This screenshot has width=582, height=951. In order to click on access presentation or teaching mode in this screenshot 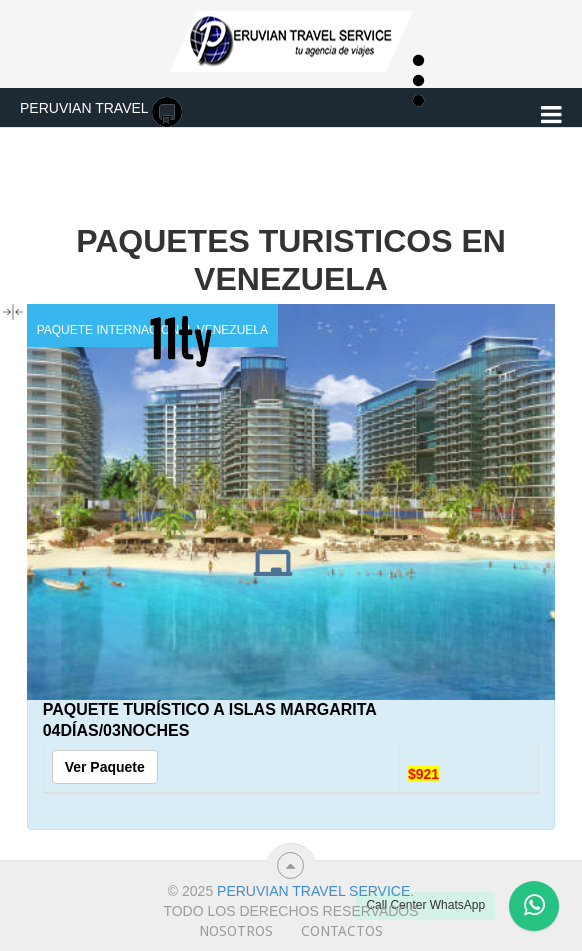, I will do `click(273, 563)`.